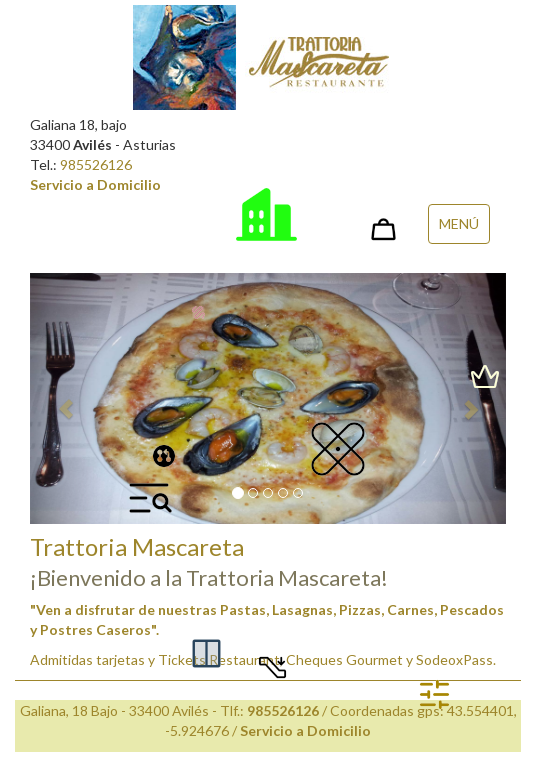  What do you see at coordinates (206, 653) in the screenshot?
I see `split view horizontally into two panes` at bounding box center [206, 653].